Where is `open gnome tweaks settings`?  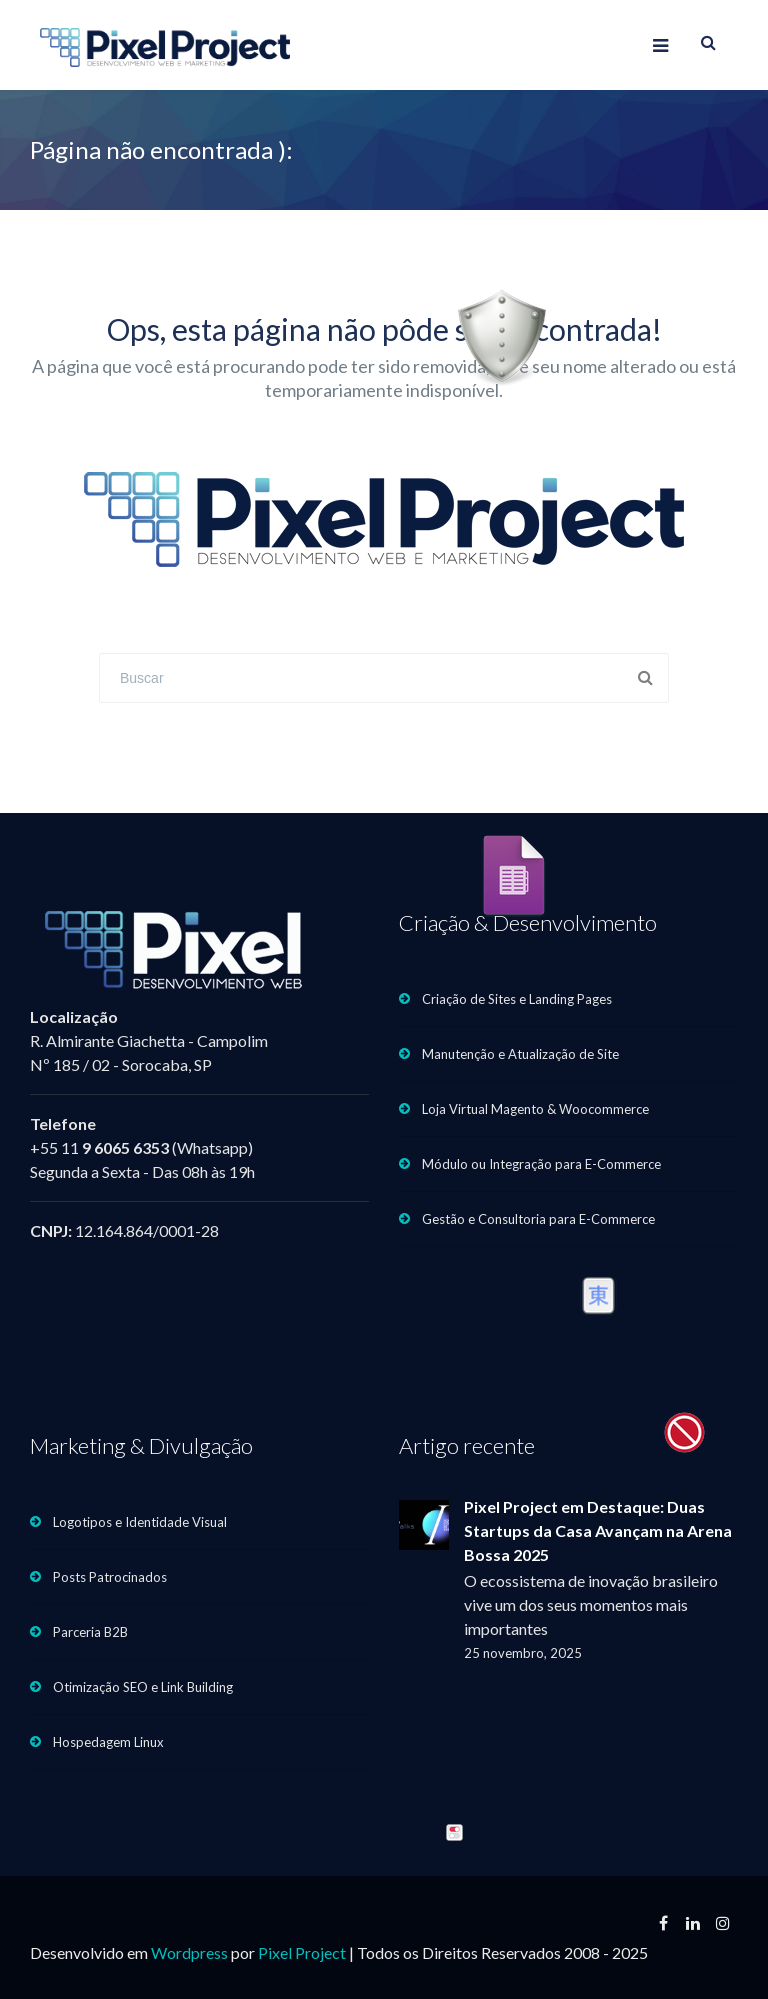
open gnome tweaks settings is located at coordinates (454, 1832).